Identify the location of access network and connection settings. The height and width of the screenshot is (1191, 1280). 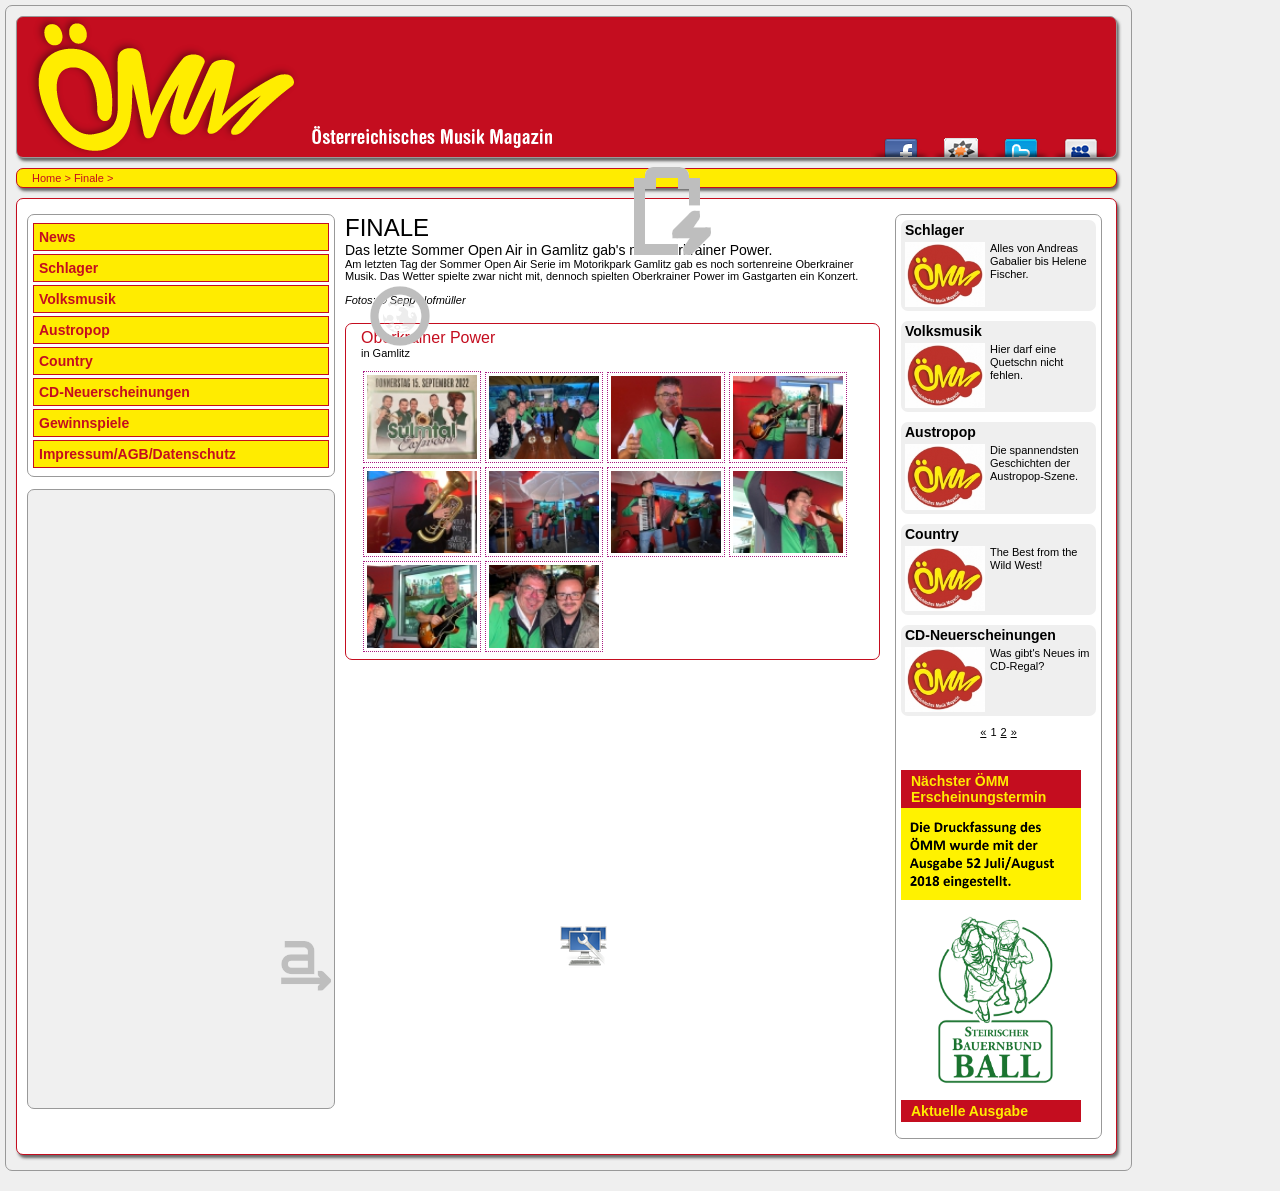
(583, 945).